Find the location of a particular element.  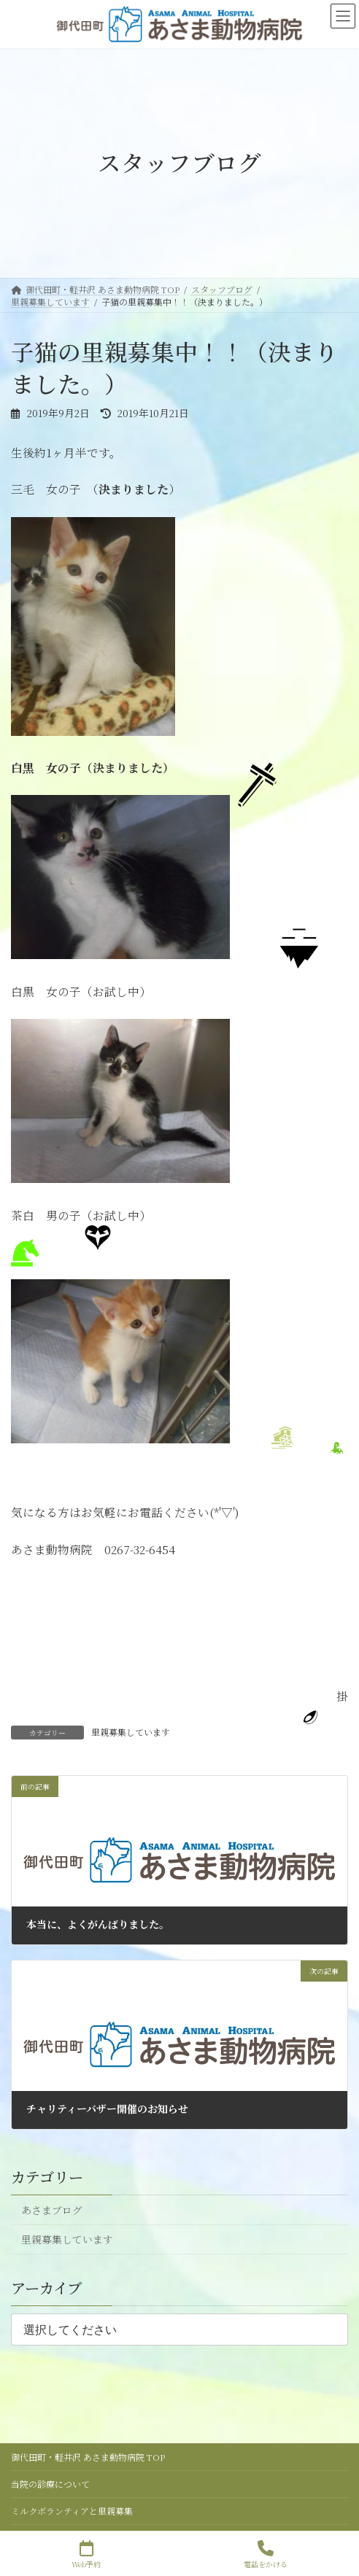

access water mill building or production facility is located at coordinates (282, 1438).